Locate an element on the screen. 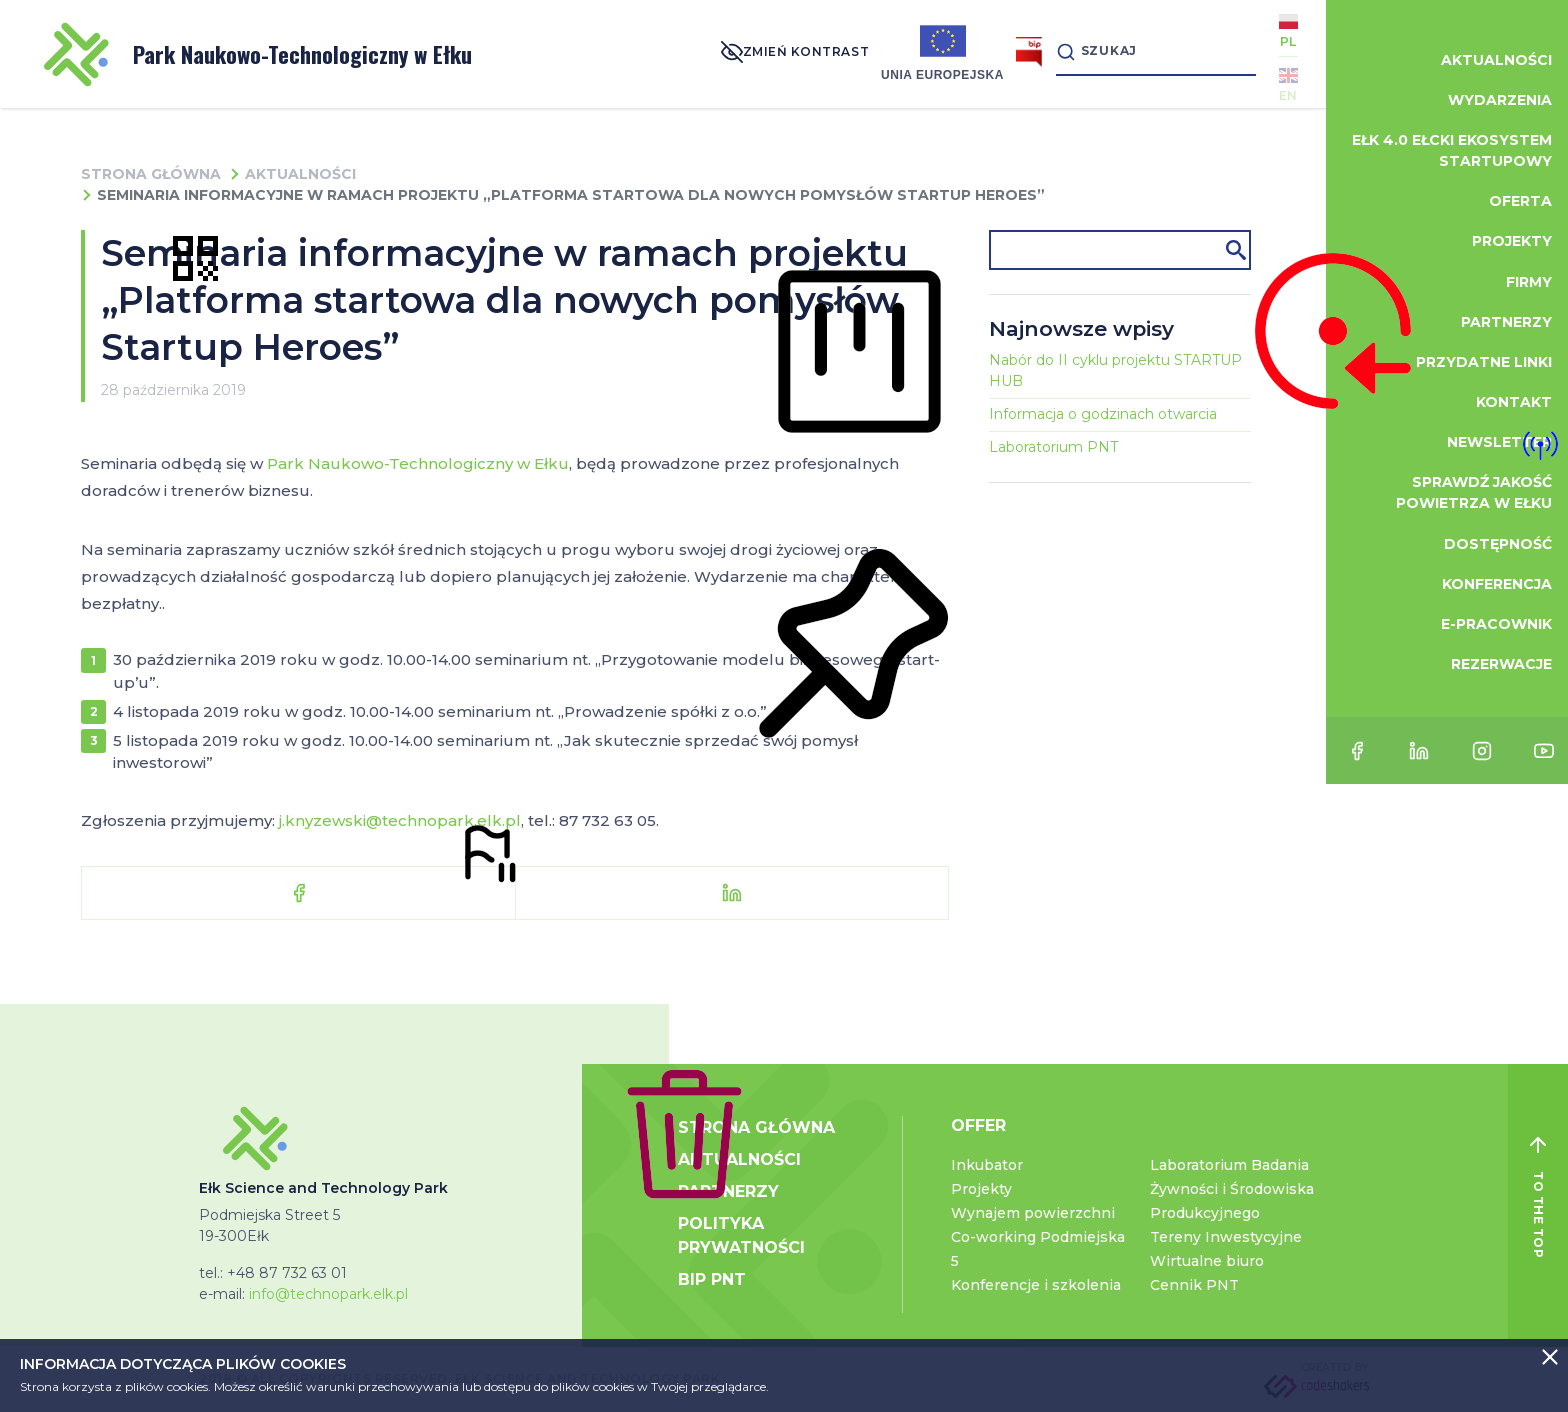 The height and width of the screenshot is (1412, 1568). delete selected item is located at coordinates (684, 1138).